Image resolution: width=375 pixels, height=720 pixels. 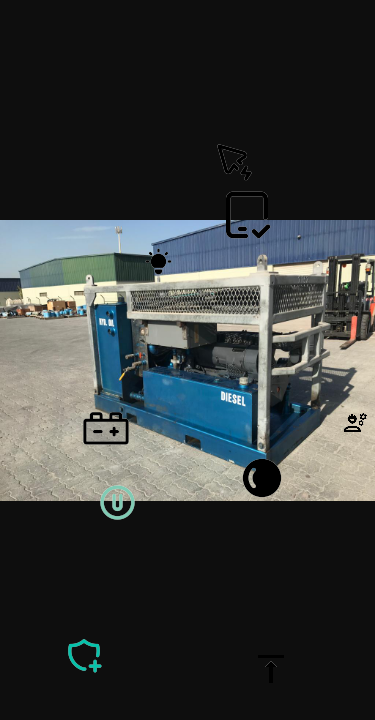 What do you see at coordinates (158, 261) in the screenshot?
I see `view tips or helpful suggestions` at bounding box center [158, 261].